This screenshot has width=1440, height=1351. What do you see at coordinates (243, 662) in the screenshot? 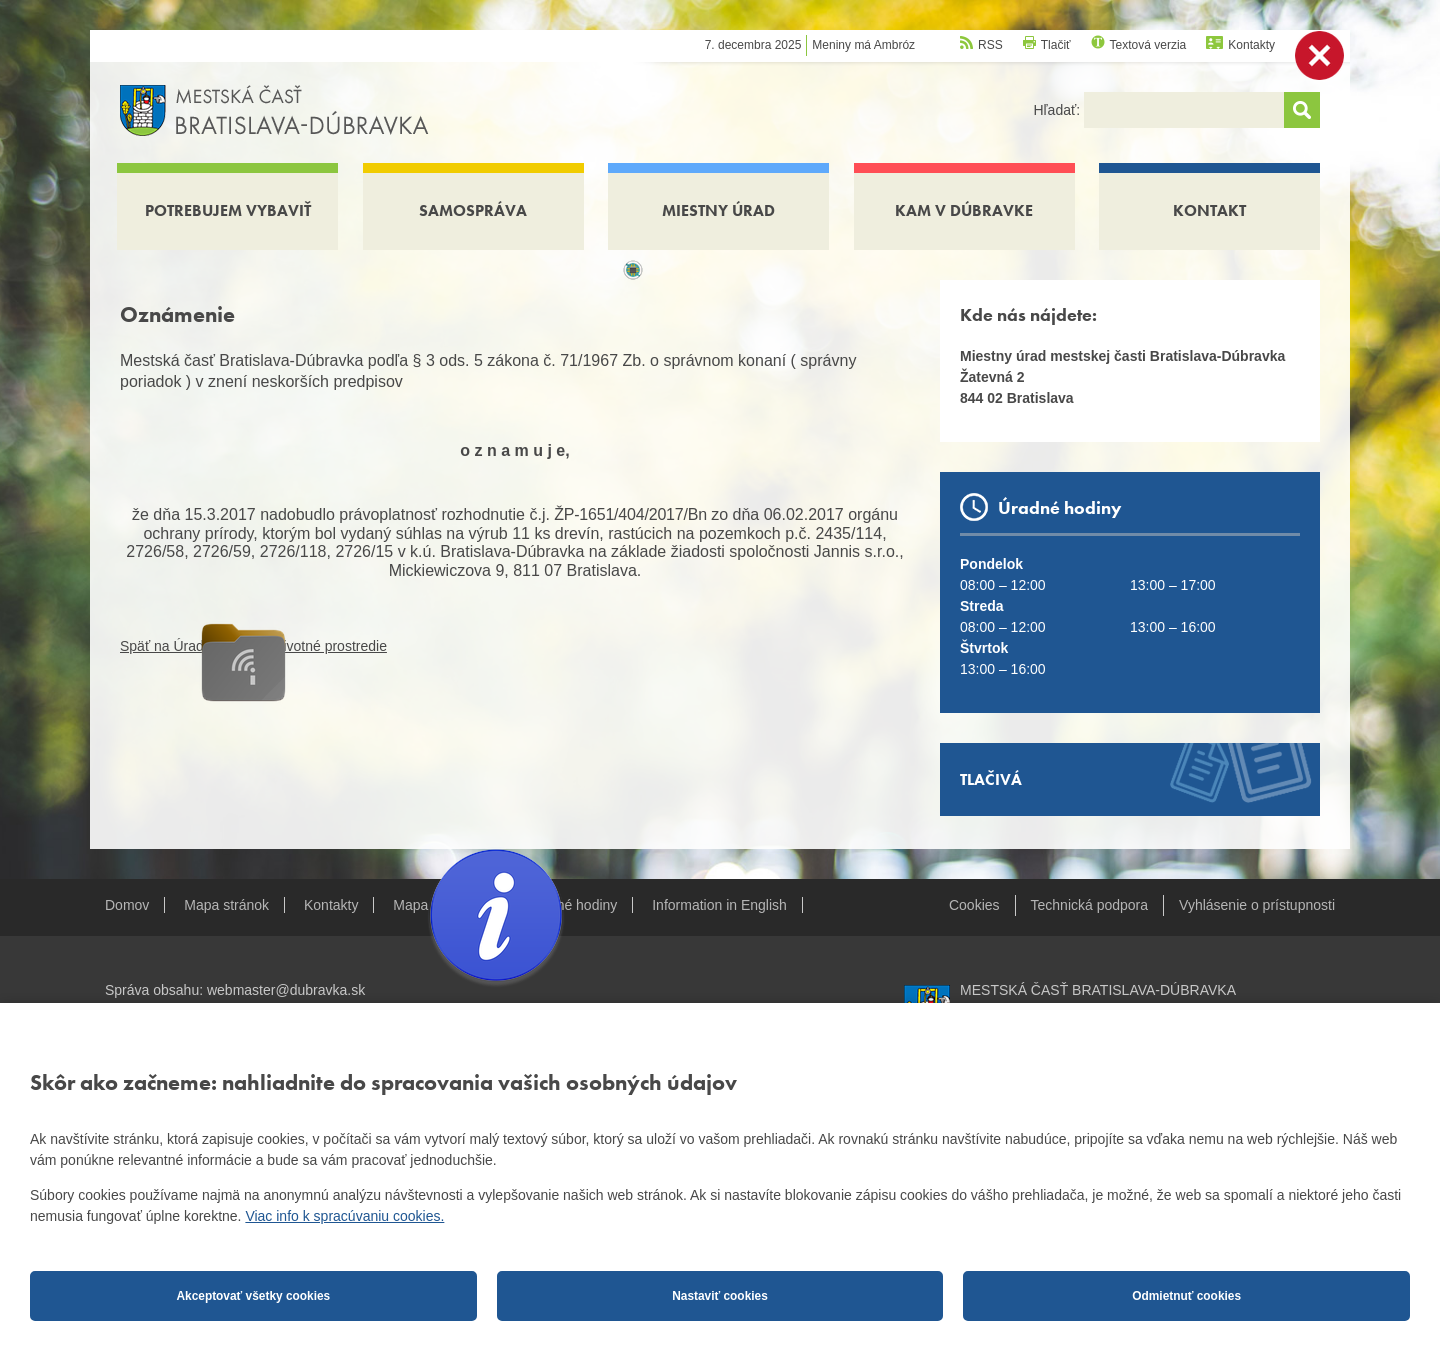
I see `open insync cloud sync folder` at bounding box center [243, 662].